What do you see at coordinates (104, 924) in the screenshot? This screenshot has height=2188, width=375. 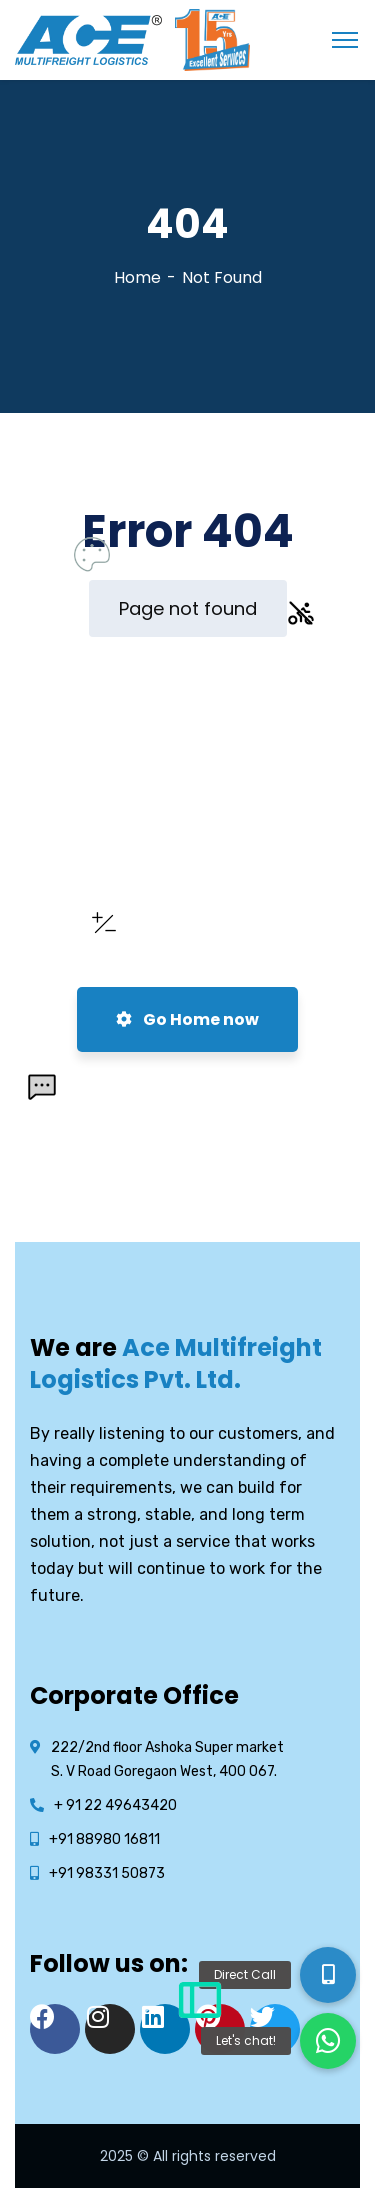 I see `toggle between adding and subtracting values` at bounding box center [104, 924].